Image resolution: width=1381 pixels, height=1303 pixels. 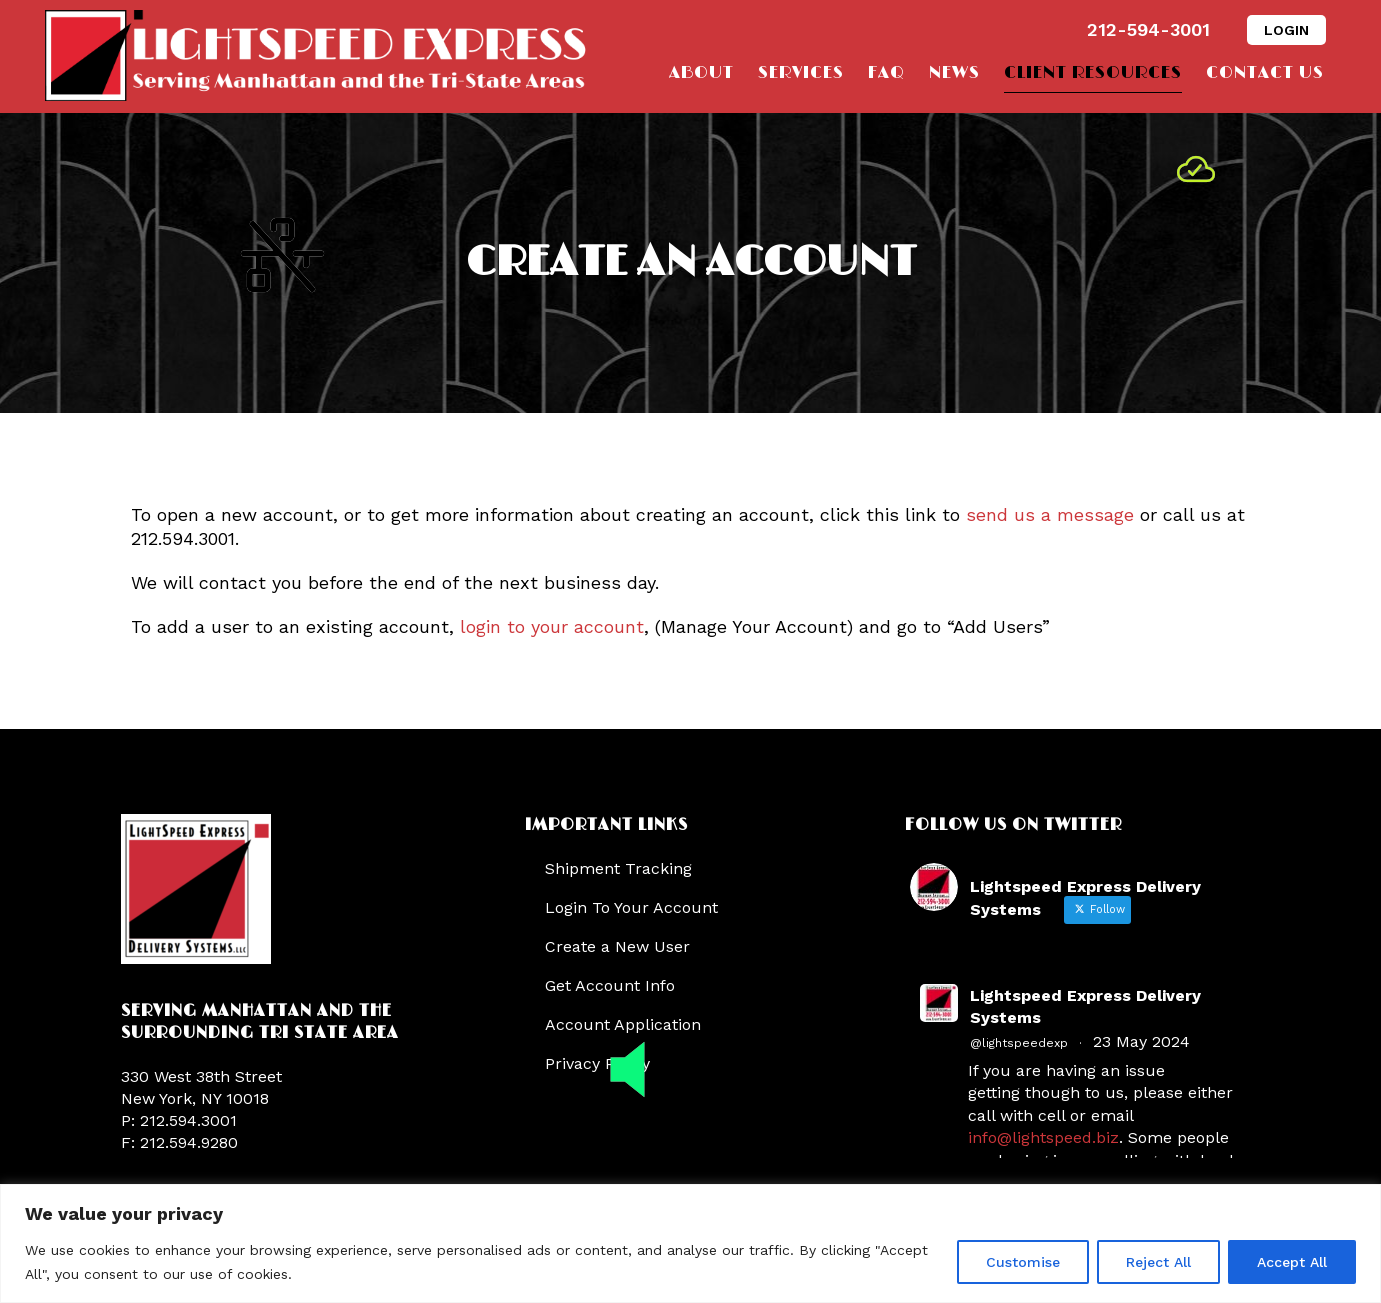 What do you see at coordinates (1196, 169) in the screenshot?
I see `file successfully uploaded to cloud` at bounding box center [1196, 169].